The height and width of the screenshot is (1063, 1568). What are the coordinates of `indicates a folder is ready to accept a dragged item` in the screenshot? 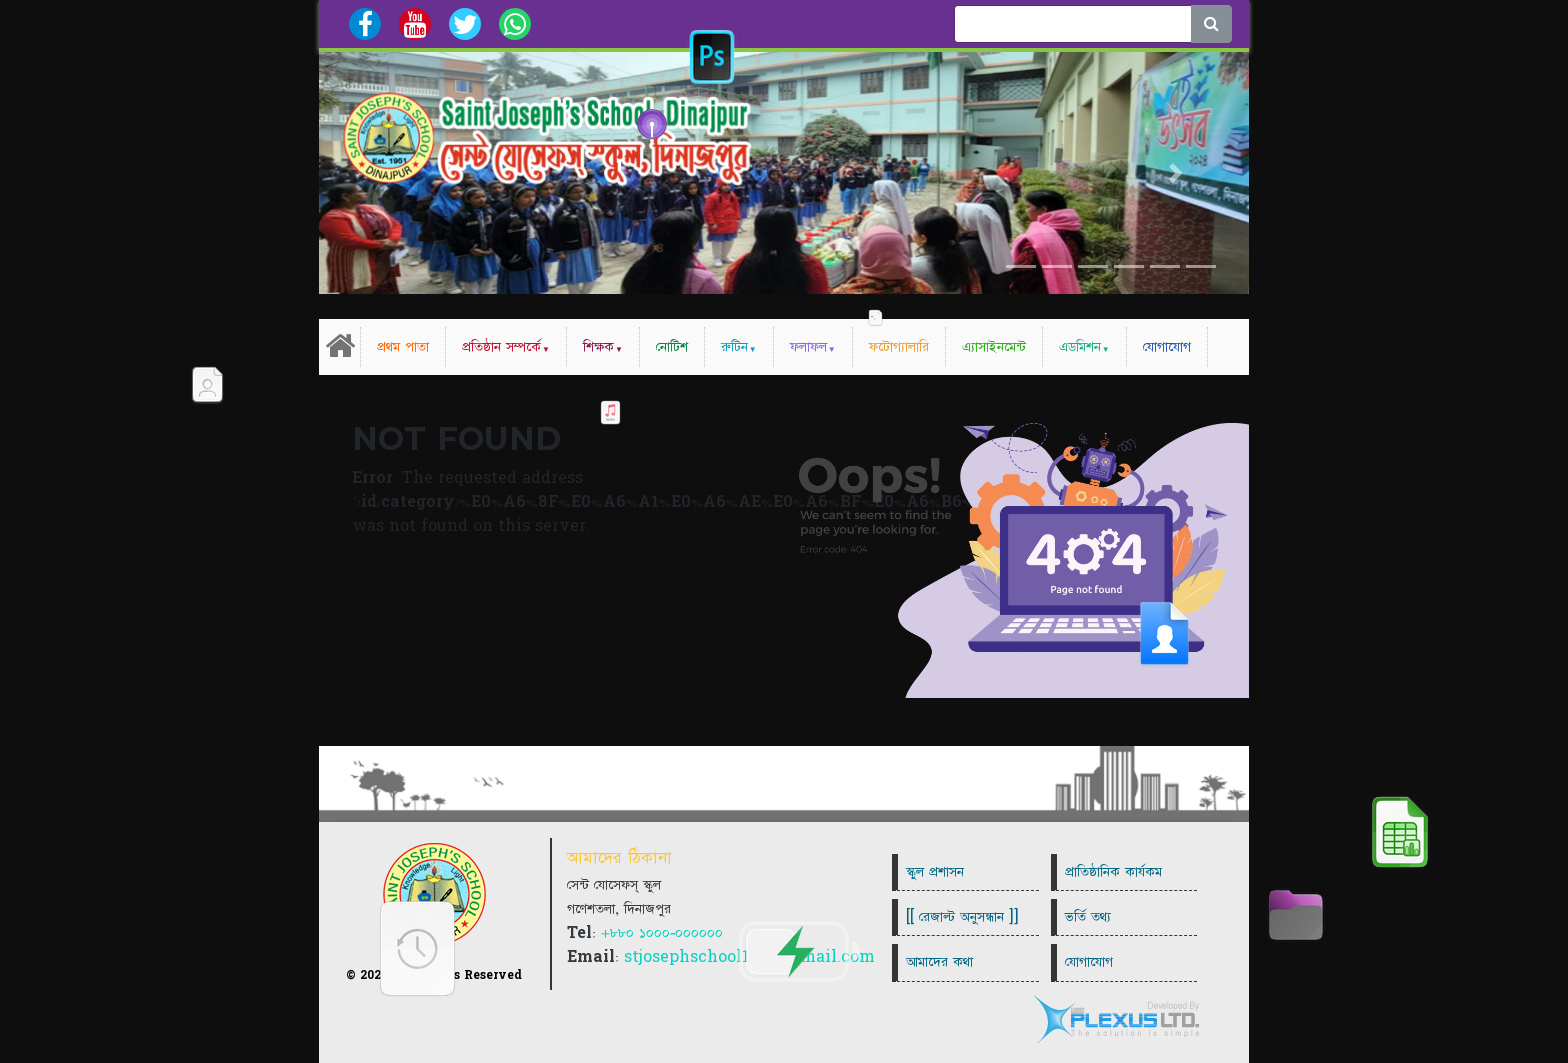 It's located at (1296, 915).